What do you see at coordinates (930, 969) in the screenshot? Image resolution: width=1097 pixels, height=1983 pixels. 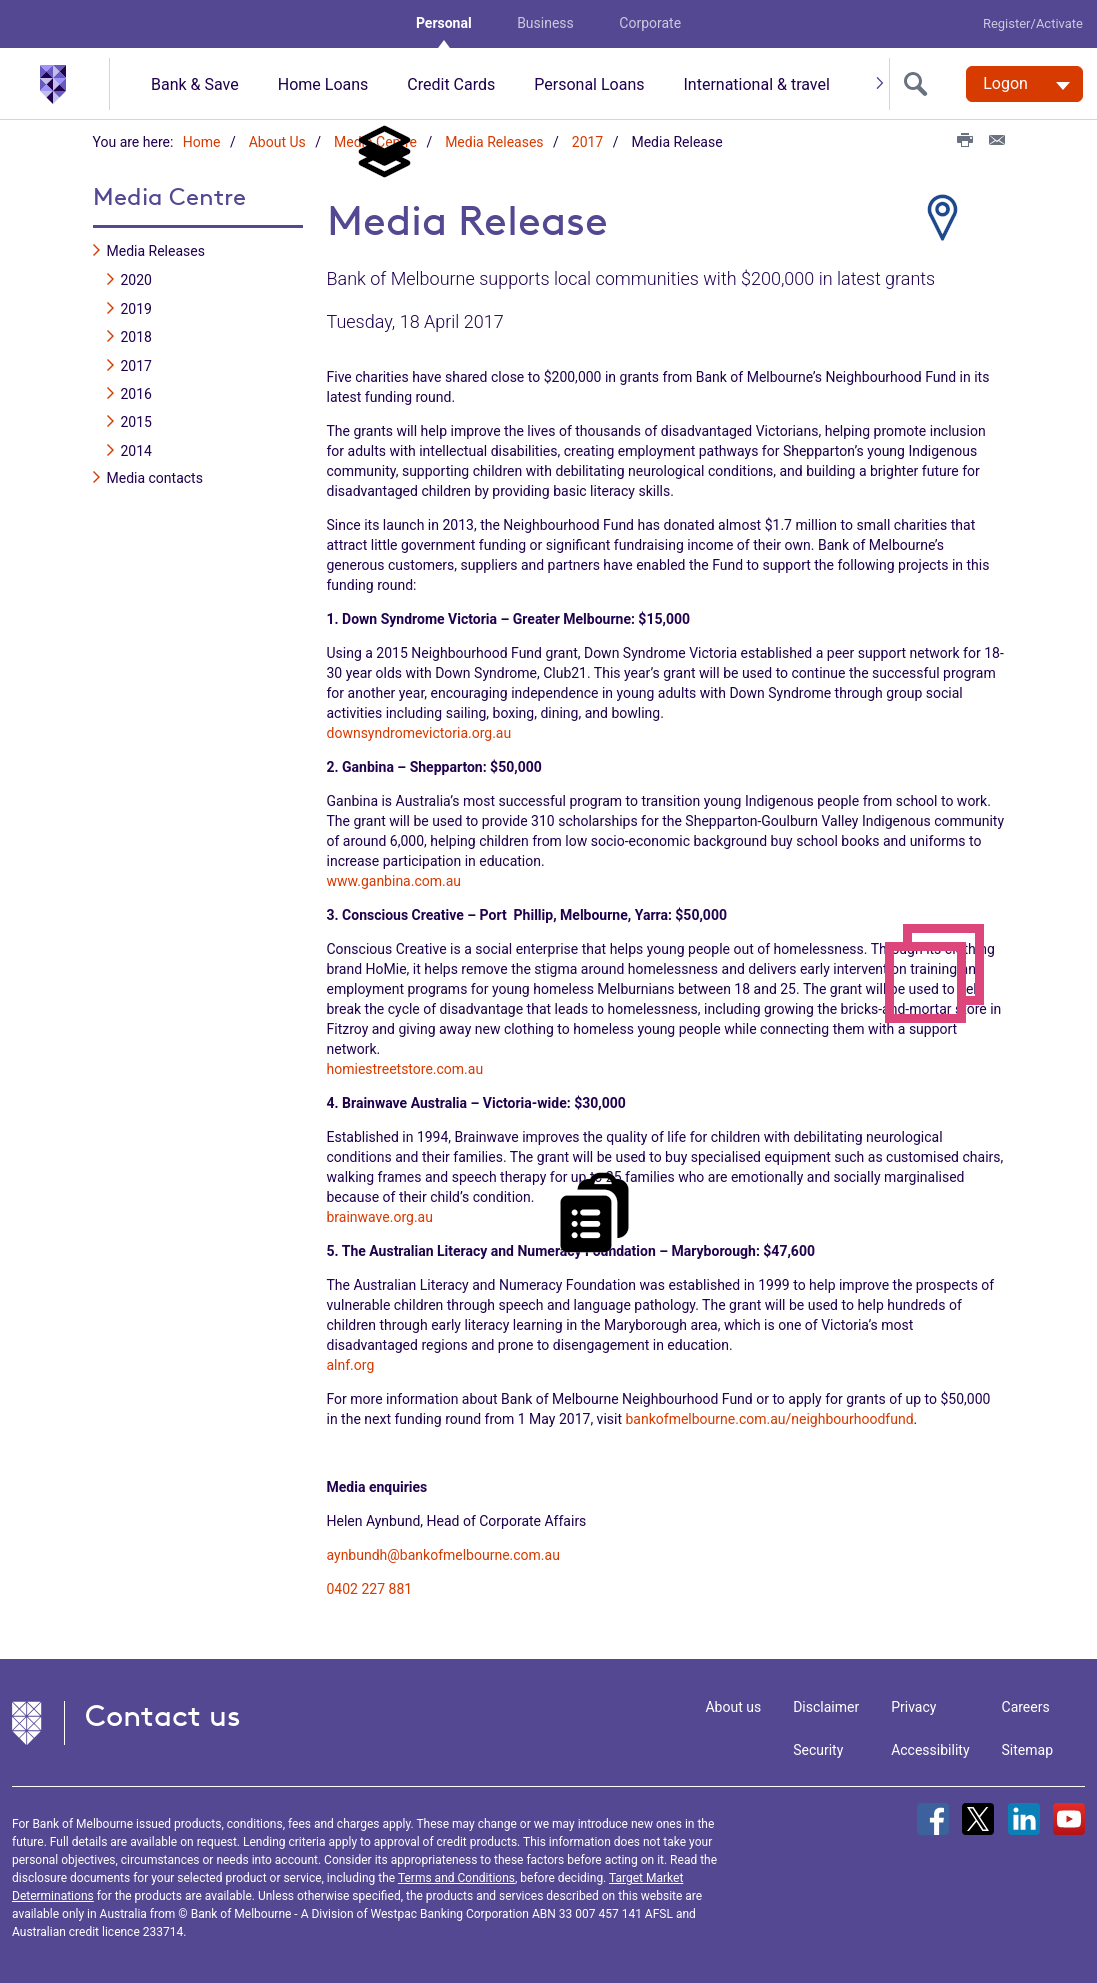 I see `restore window to previous size` at bounding box center [930, 969].